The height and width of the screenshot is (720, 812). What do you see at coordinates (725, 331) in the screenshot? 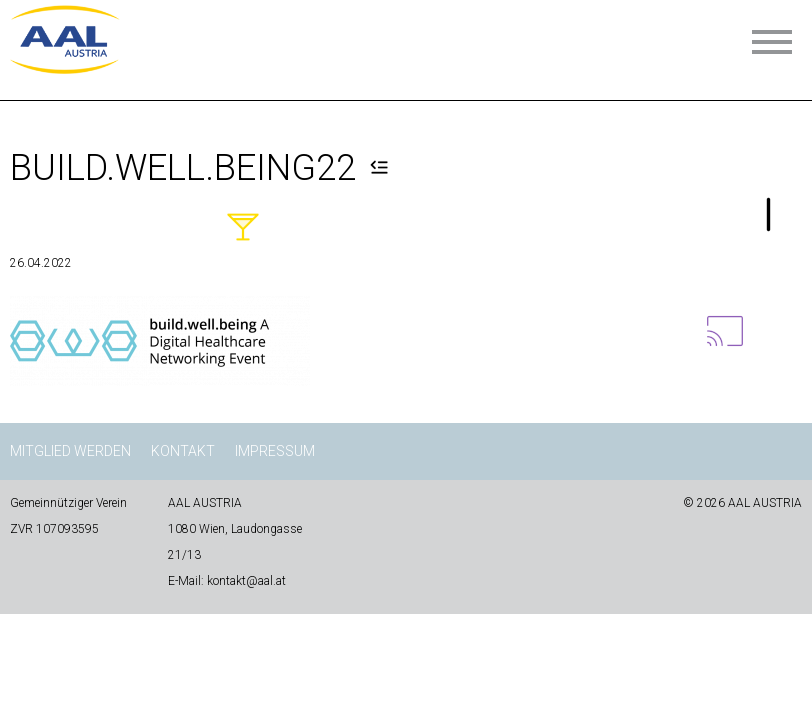
I see `cast your screen to another device` at bounding box center [725, 331].